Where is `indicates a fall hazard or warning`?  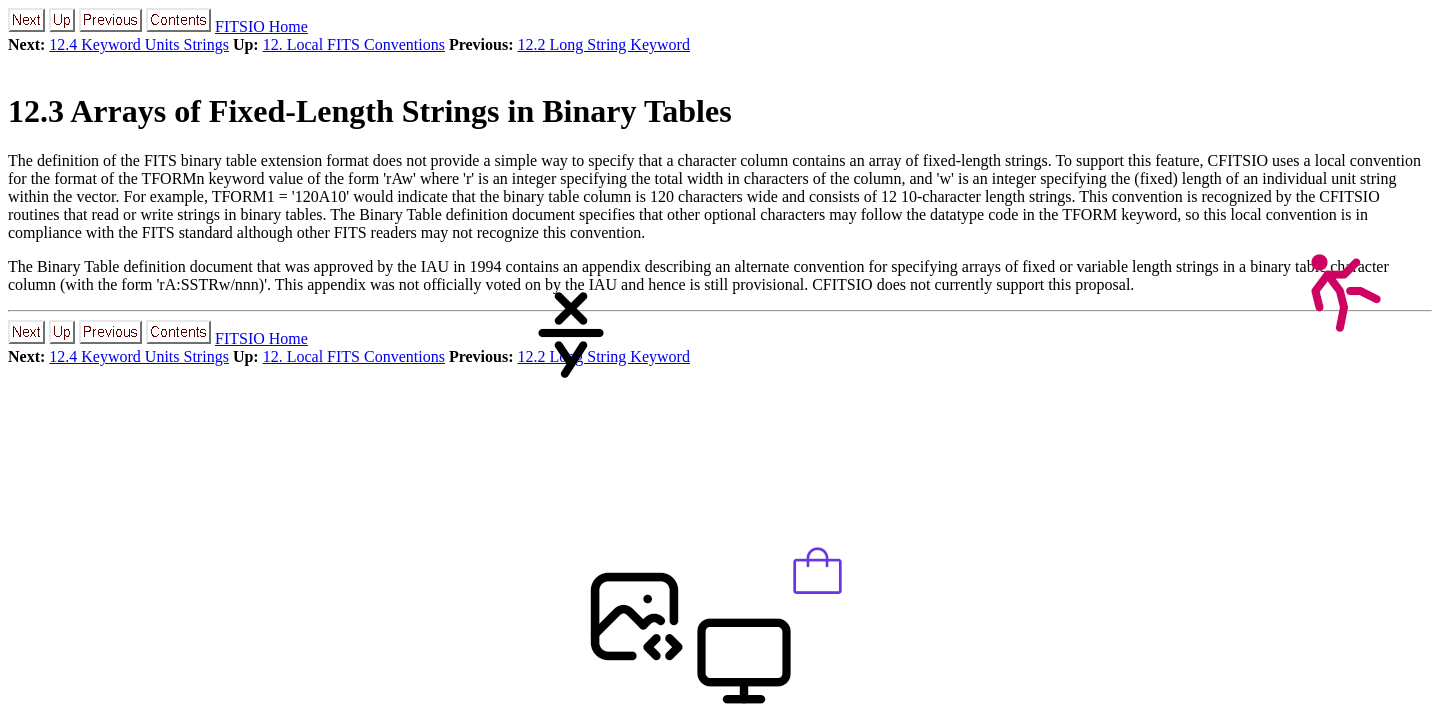 indicates a fall hazard or warning is located at coordinates (1344, 291).